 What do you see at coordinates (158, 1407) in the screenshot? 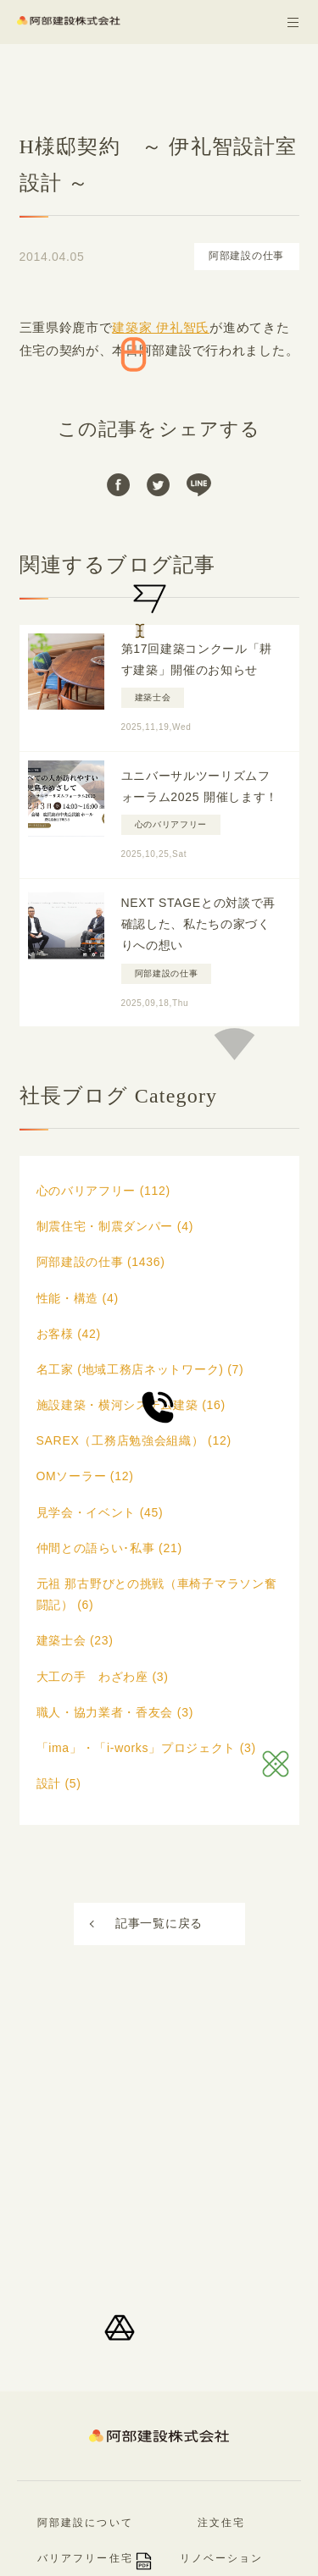
I see `make a phone call` at bounding box center [158, 1407].